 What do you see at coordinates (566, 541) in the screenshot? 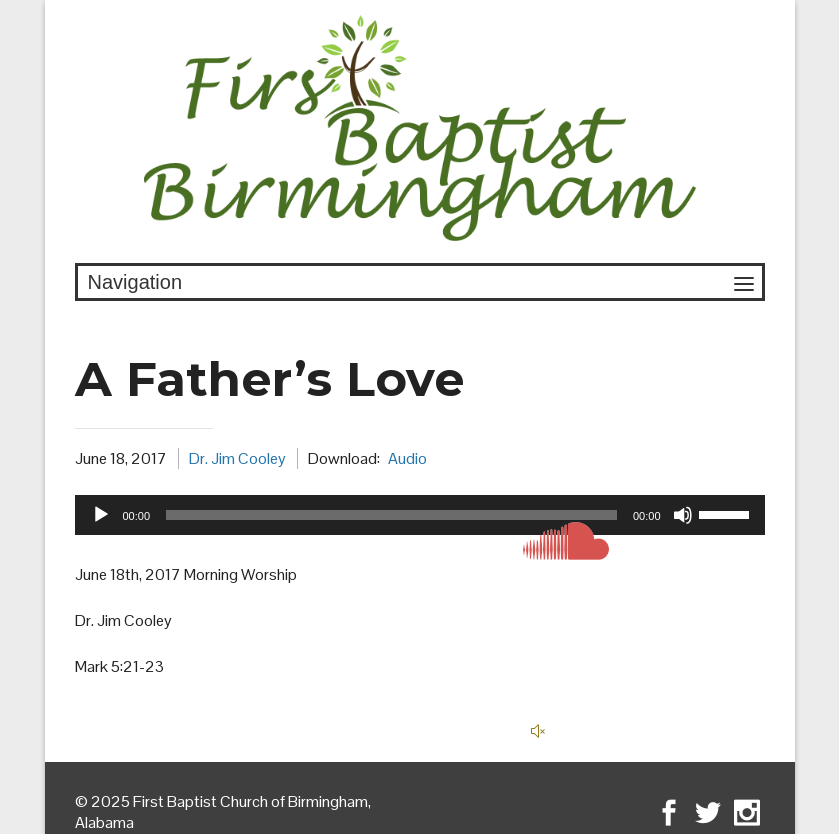
I see `open SoundCloud app` at bounding box center [566, 541].